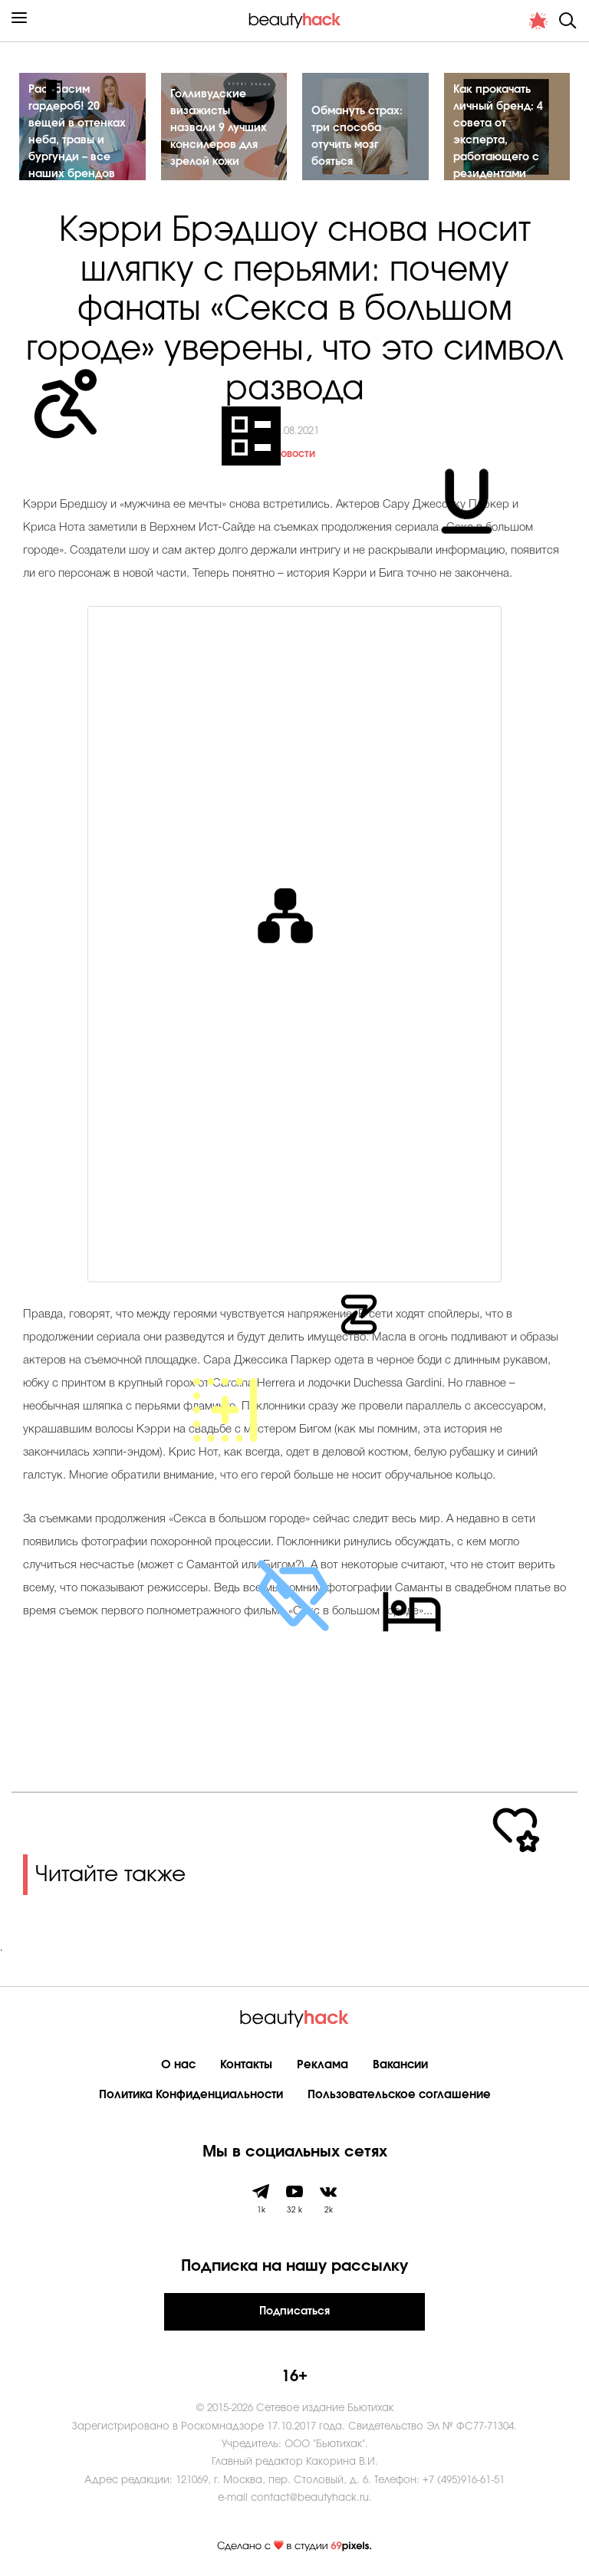 The height and width of the screenshot is (2576, 589). I want to click on find nearby hotels or accommodation, so click(412, 1610).